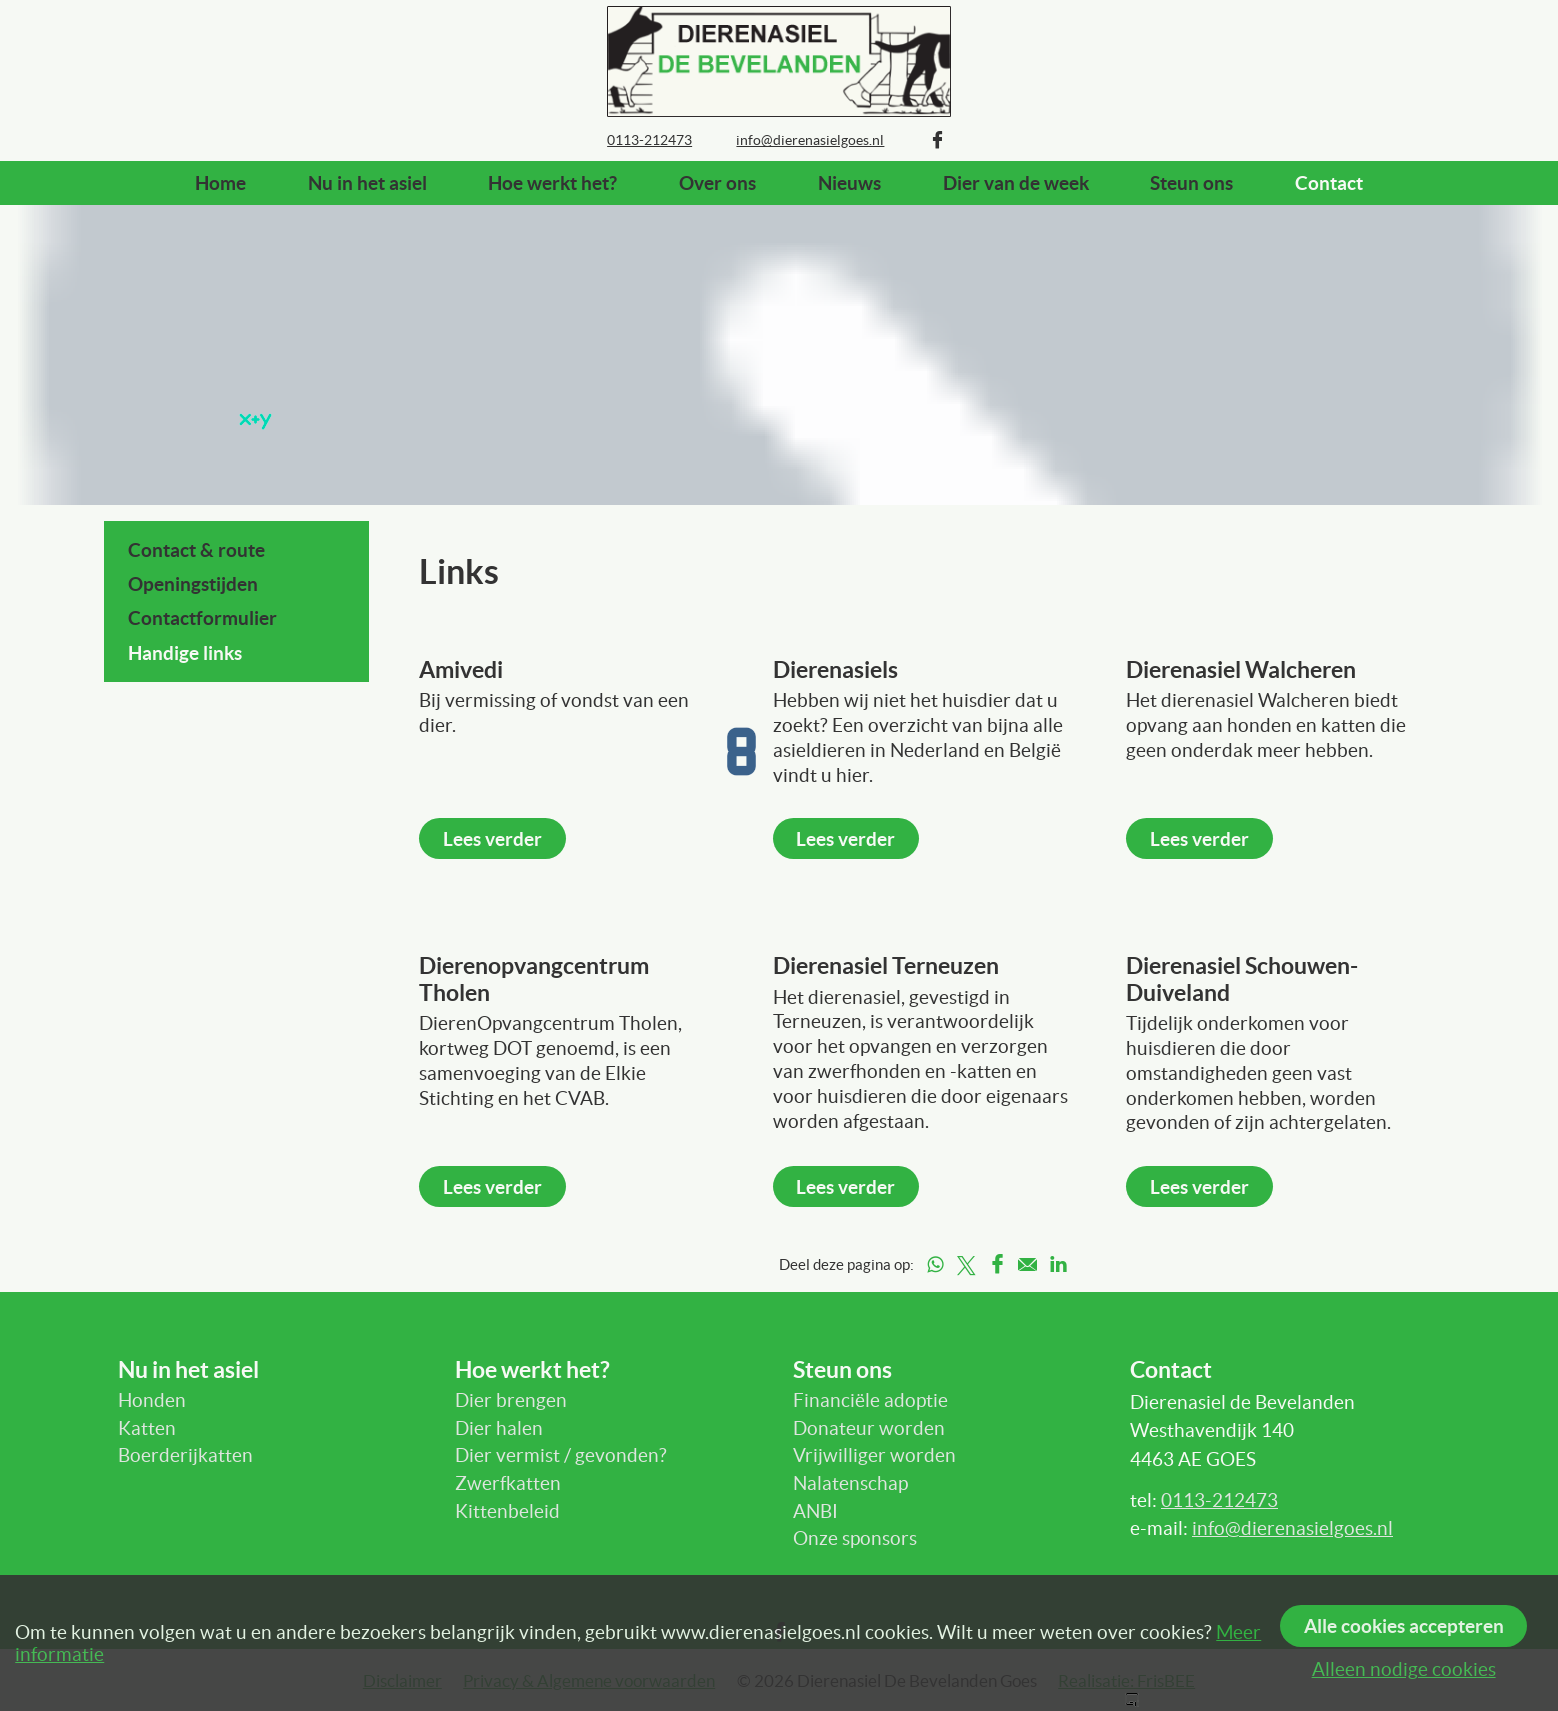 The width and height of the screenshot is (1558, 1711). I want to click on indicates item number 8 in a list or sequence, so click(741, 751).